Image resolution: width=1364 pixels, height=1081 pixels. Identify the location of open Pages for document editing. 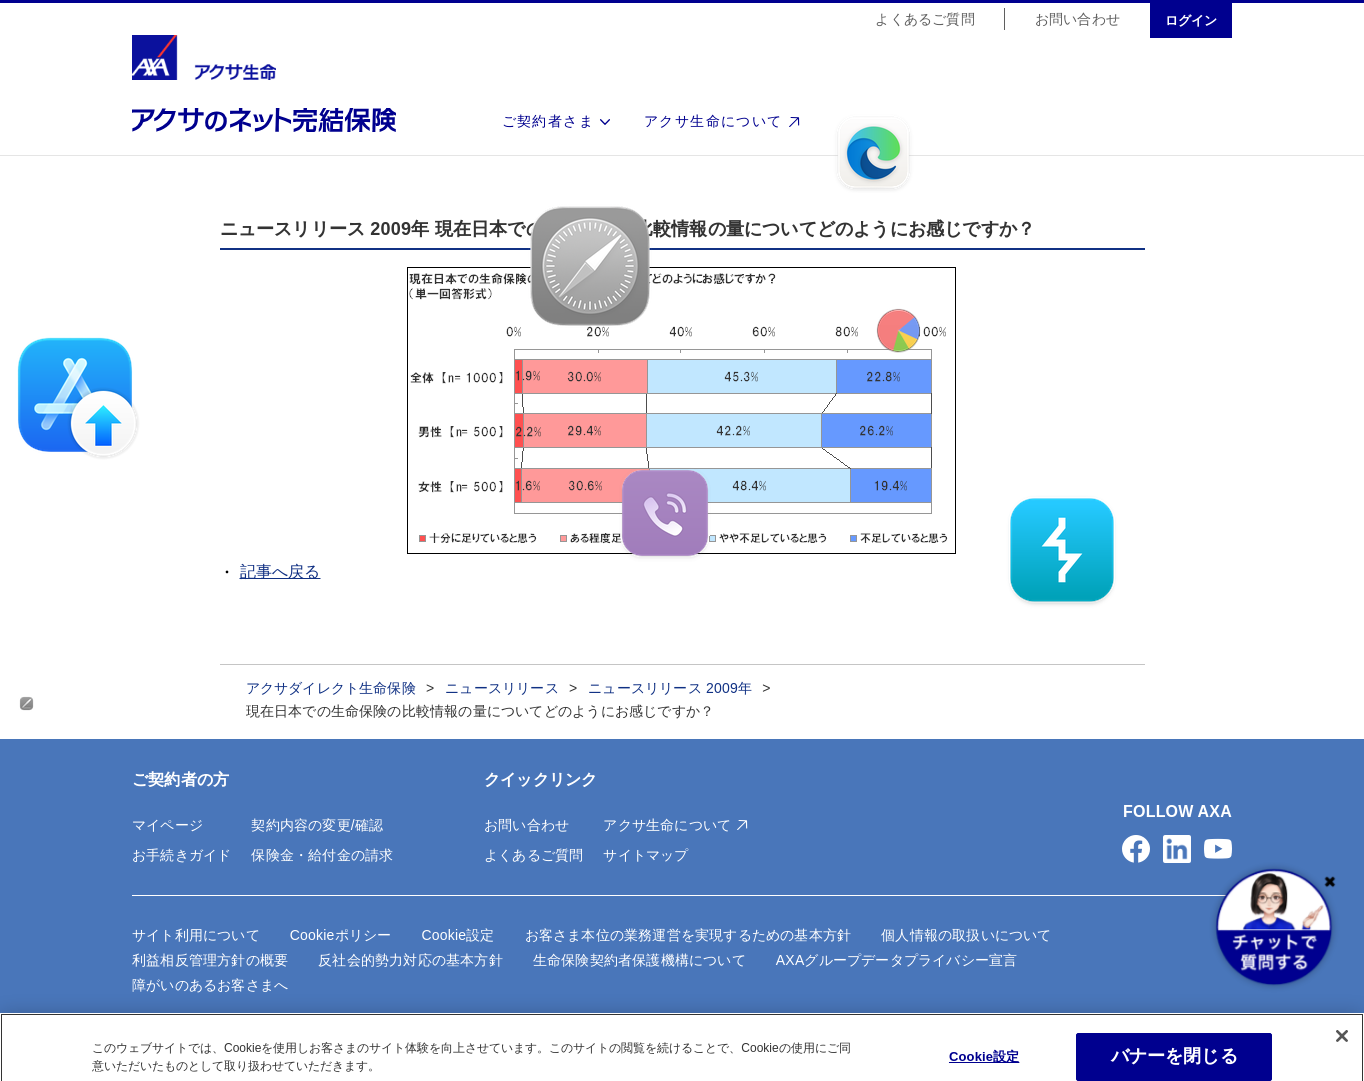
(26, 703).